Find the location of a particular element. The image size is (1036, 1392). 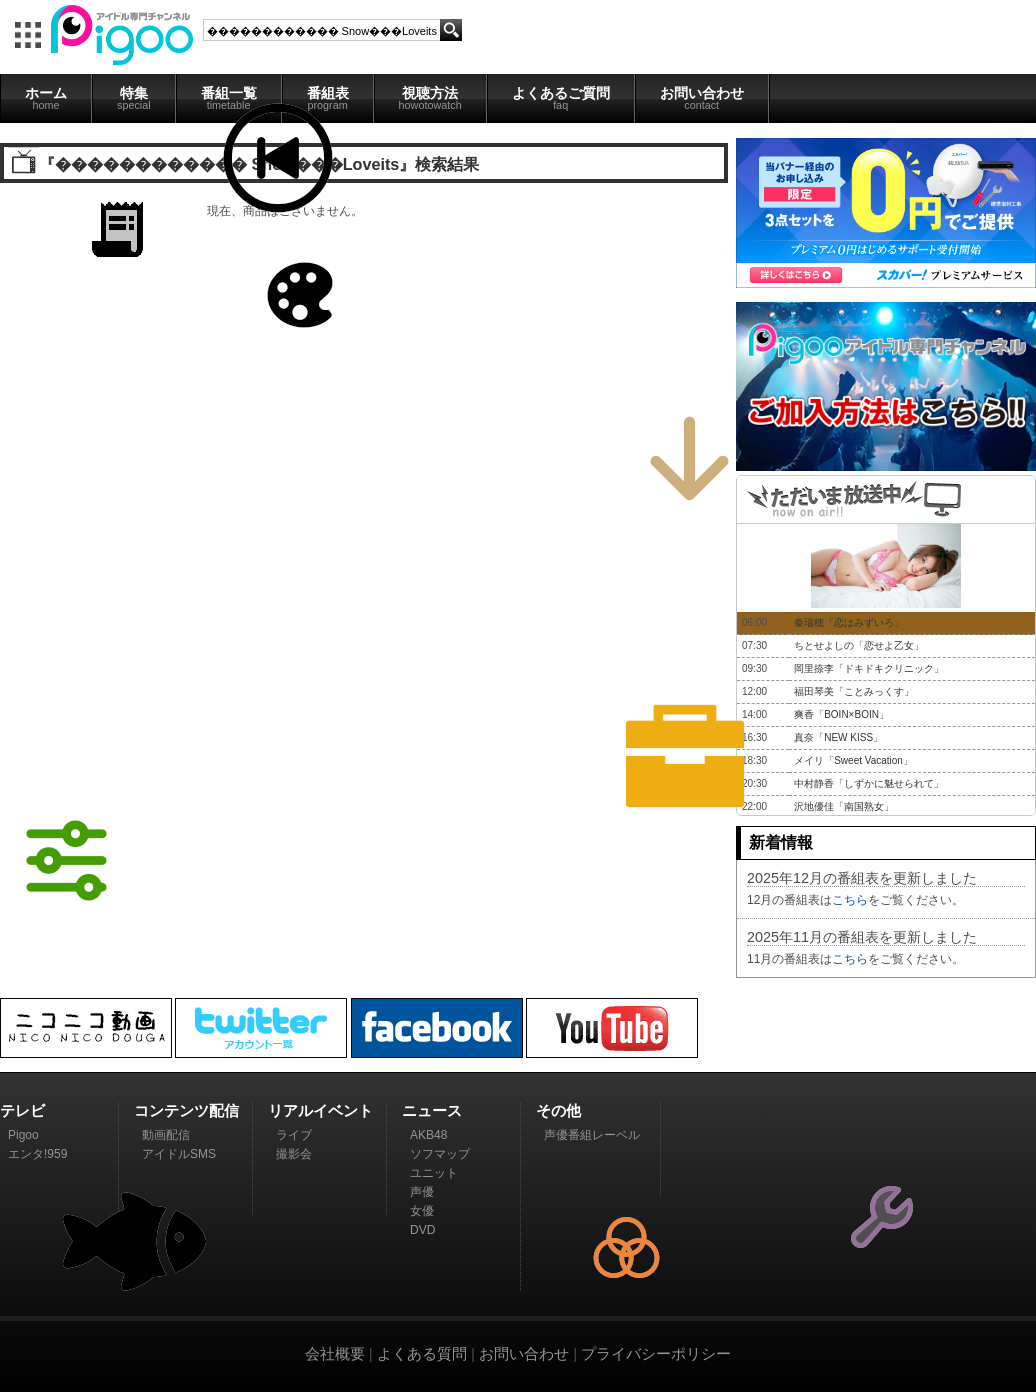

access aquarium or fish-related features is located at coordinates (134, 1241).